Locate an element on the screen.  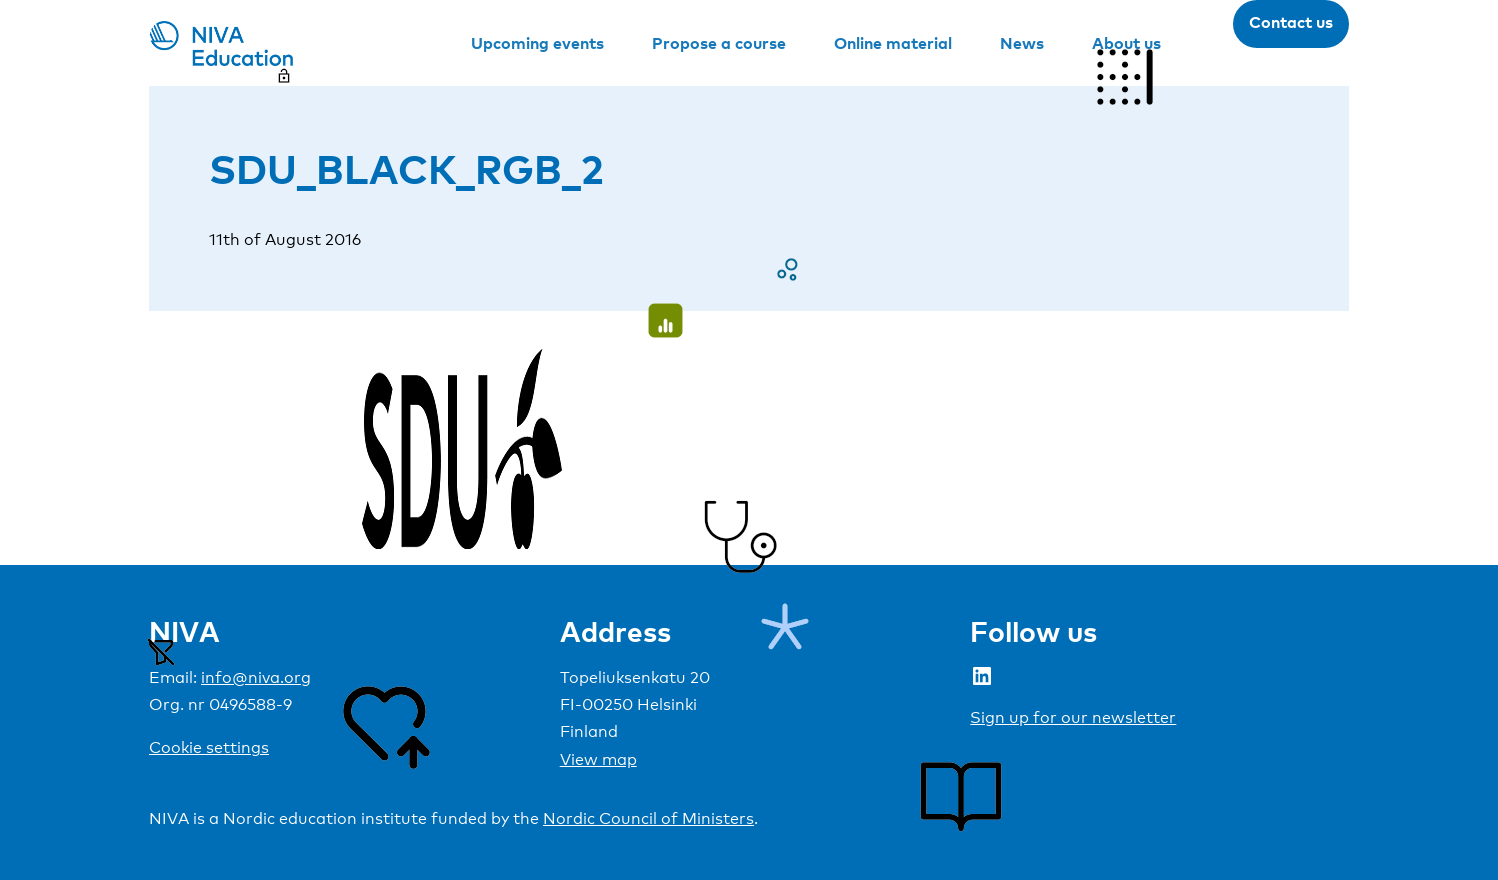
upload or share a favorite item is located at coordinates (384, 723).